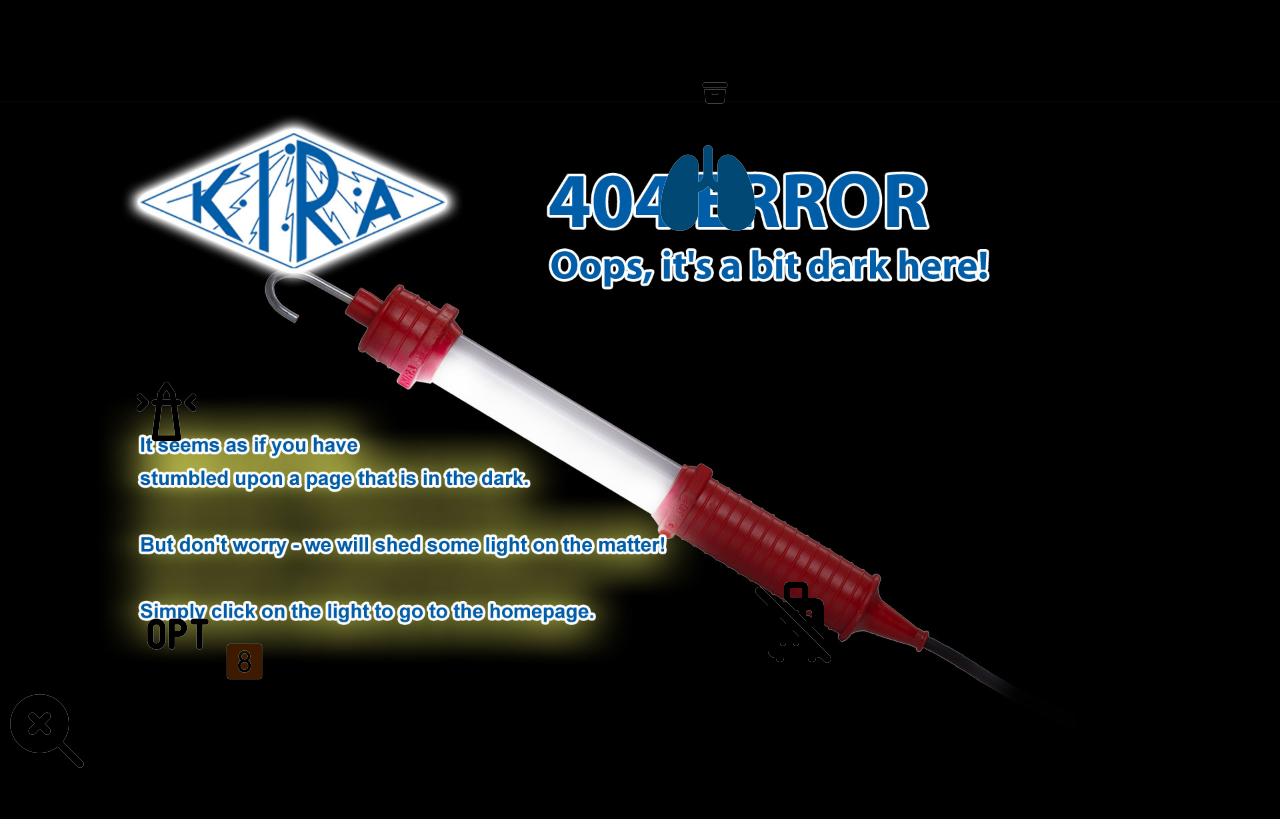 The height and width of the screenshot is (819, 1280). I want to click on navigate to lighthouse or maritime location, so click(166, 411).